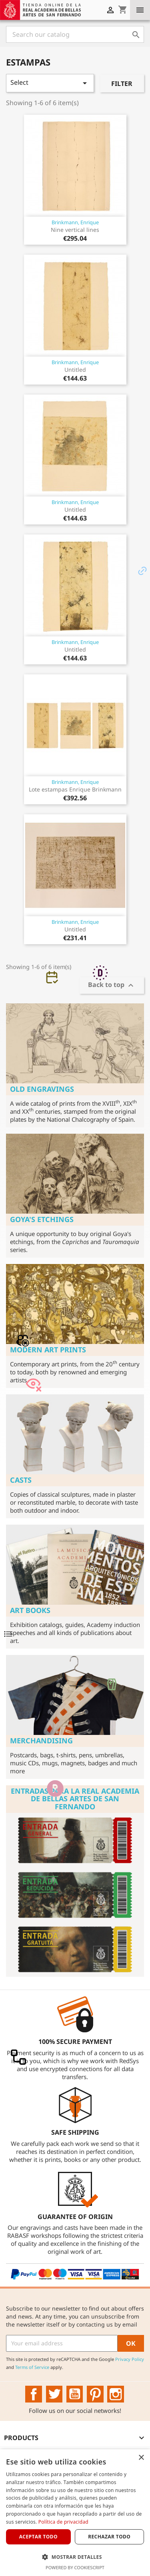  I want to click on indicates deceased or death-related content, so click(112, 1684).